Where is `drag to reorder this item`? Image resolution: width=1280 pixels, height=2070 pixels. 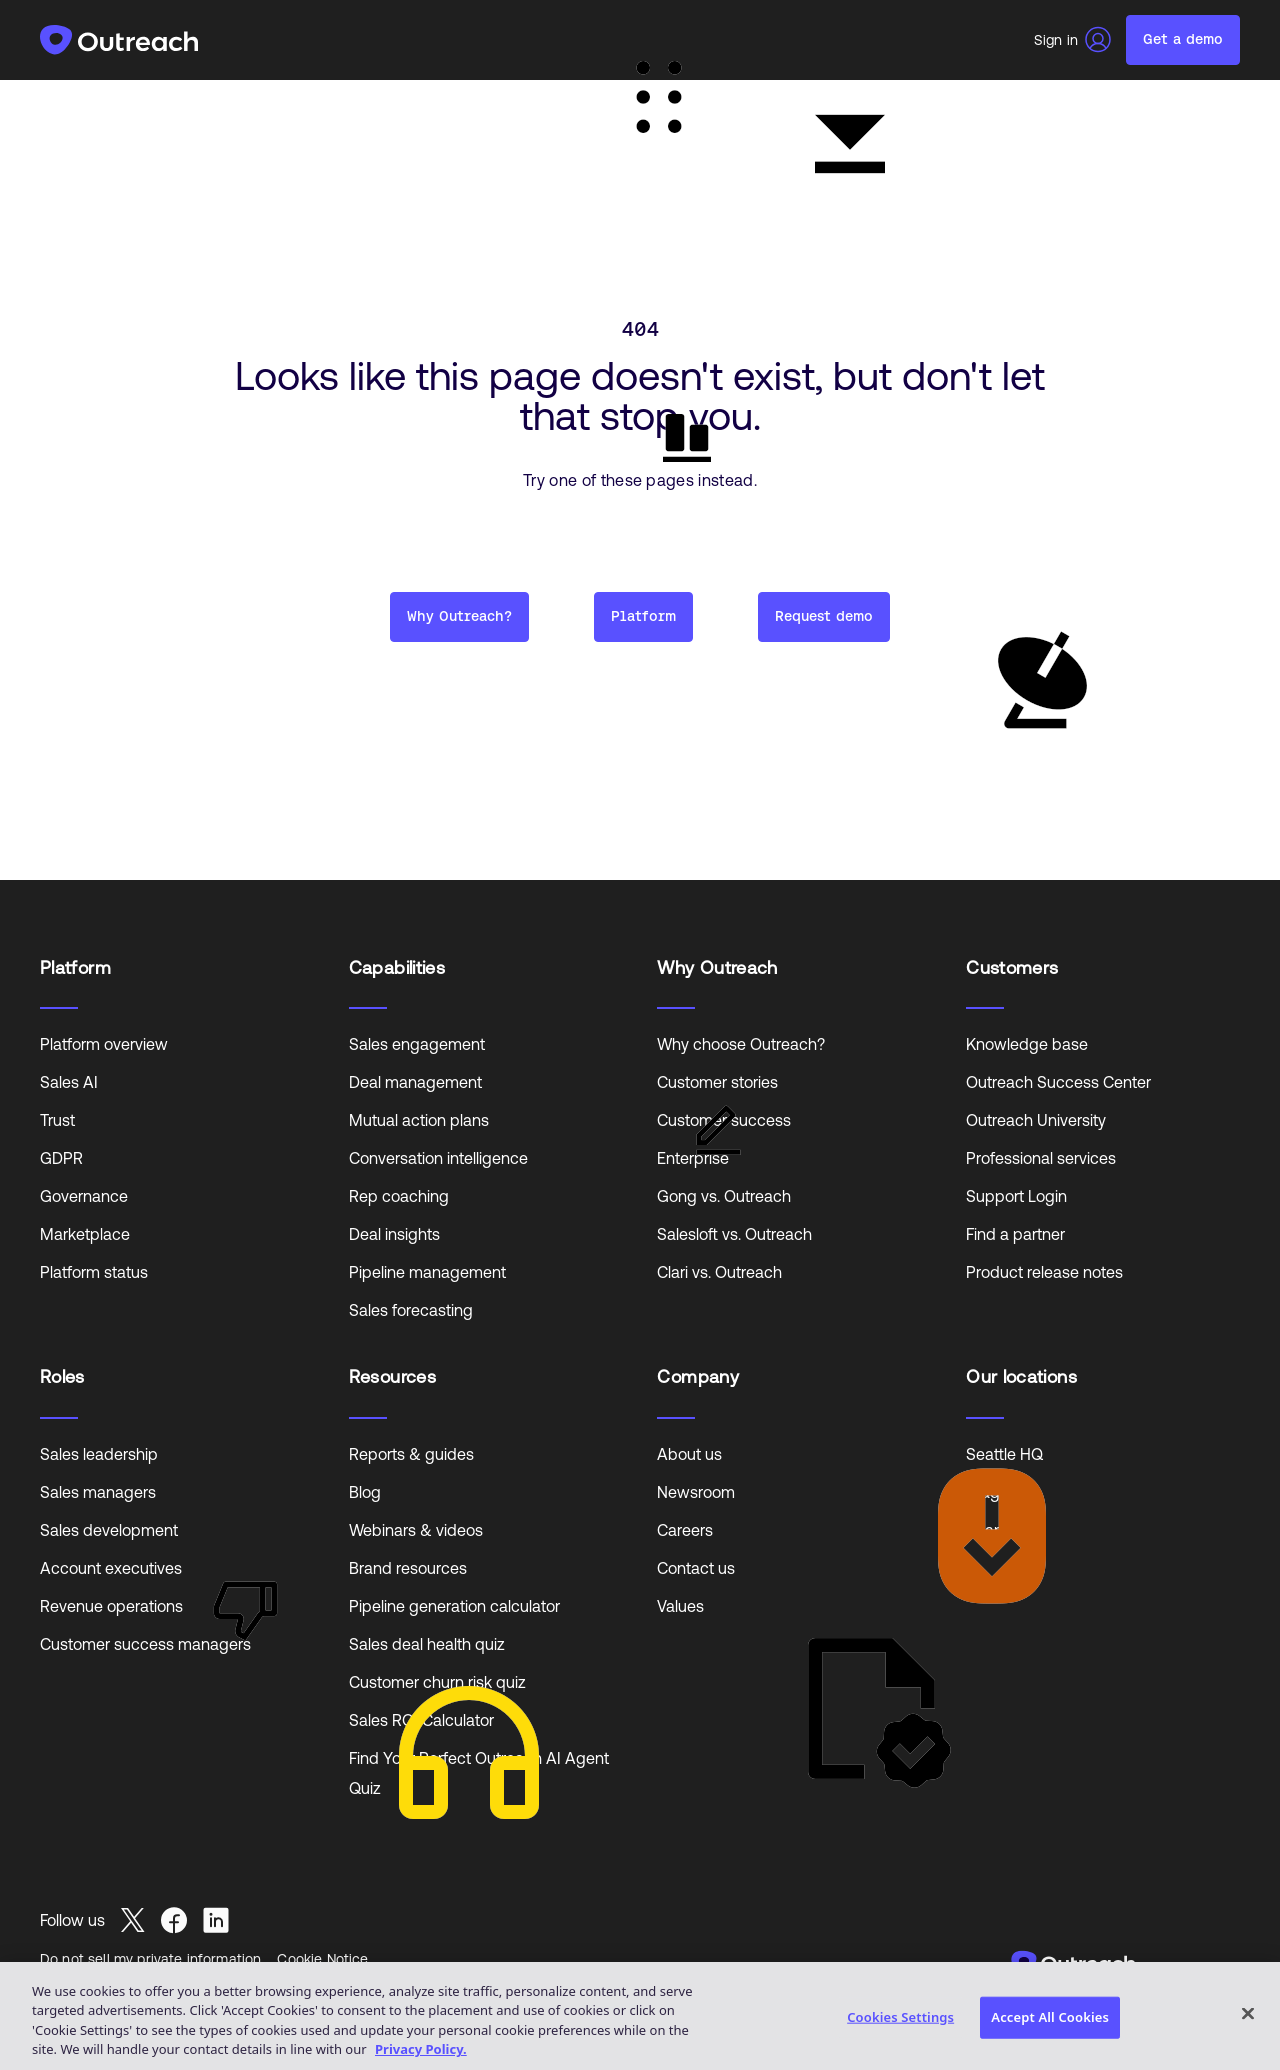
drag to reorder this item is located at coordinates (659, 97).